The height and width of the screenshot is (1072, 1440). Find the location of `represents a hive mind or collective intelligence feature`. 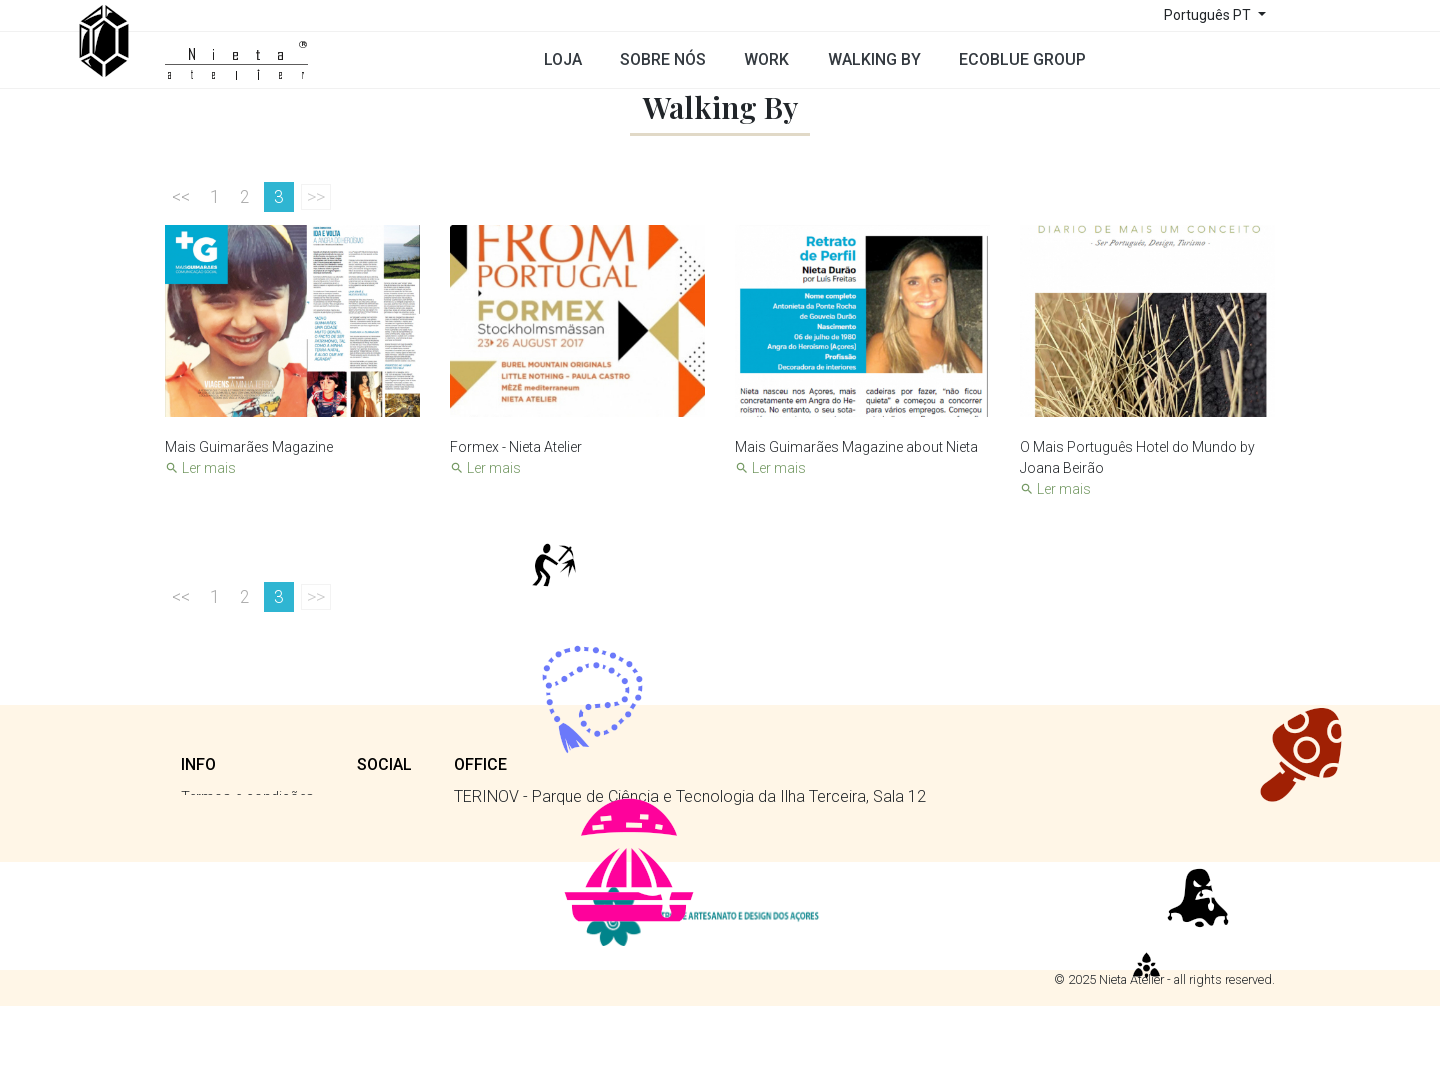

represents a hive mind or collective intelligence feature is located at coordinates (1146, 965).